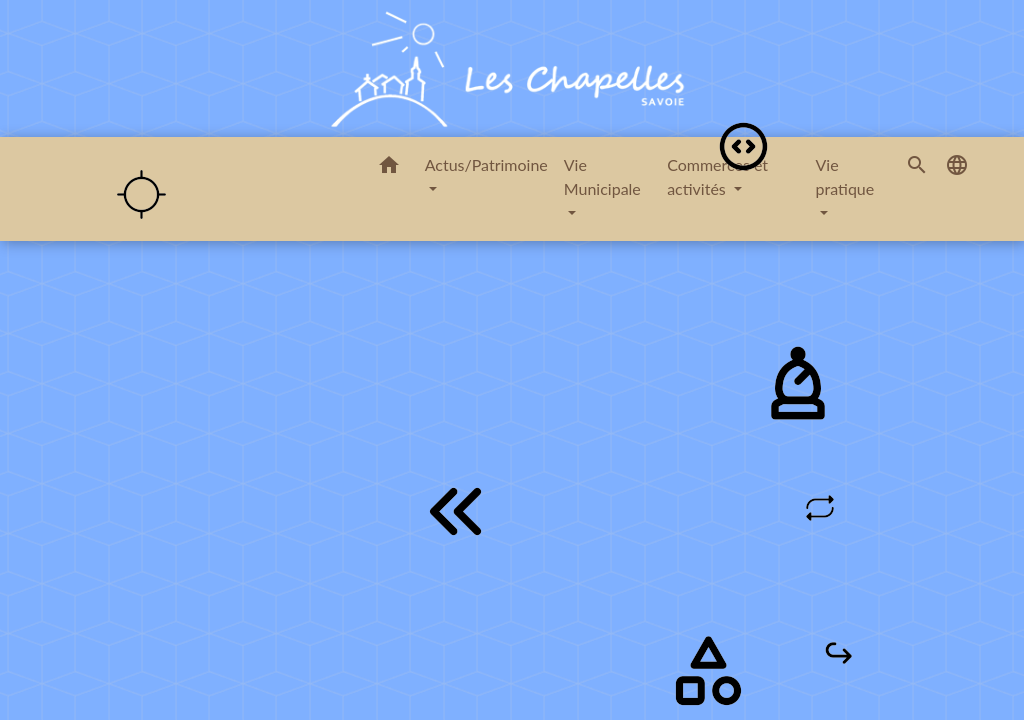  I want to click on go back to the beginning, so click(457, 511).